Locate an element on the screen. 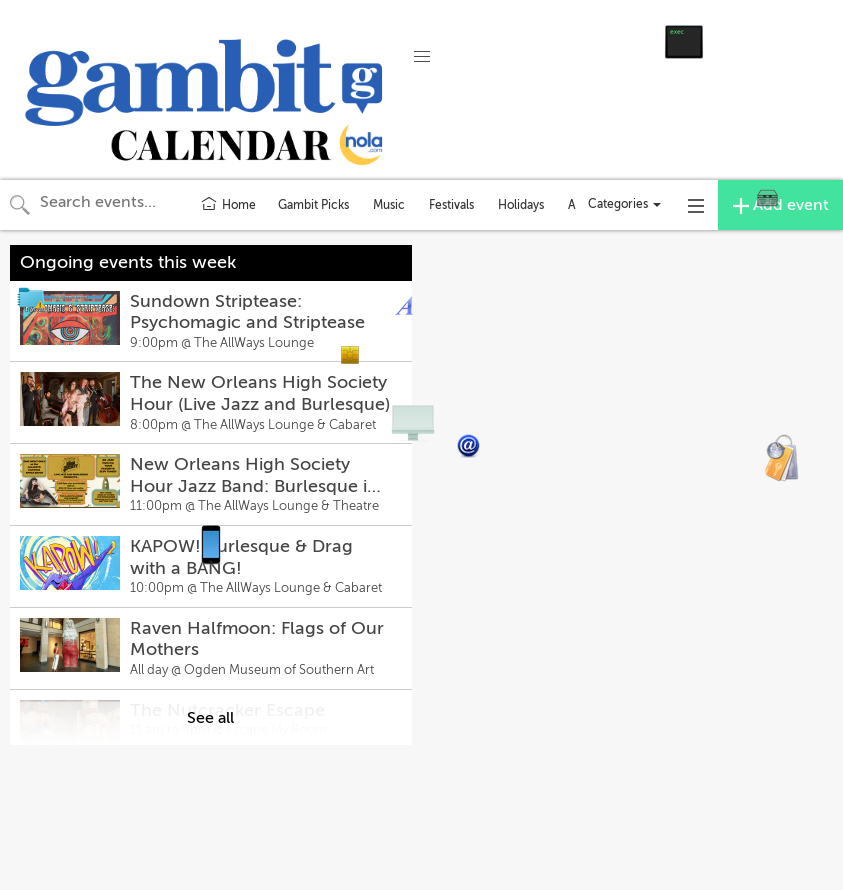 The height and width of the screenshot is (890, 843). smart card or security token management is located at coordinates (350, 355).